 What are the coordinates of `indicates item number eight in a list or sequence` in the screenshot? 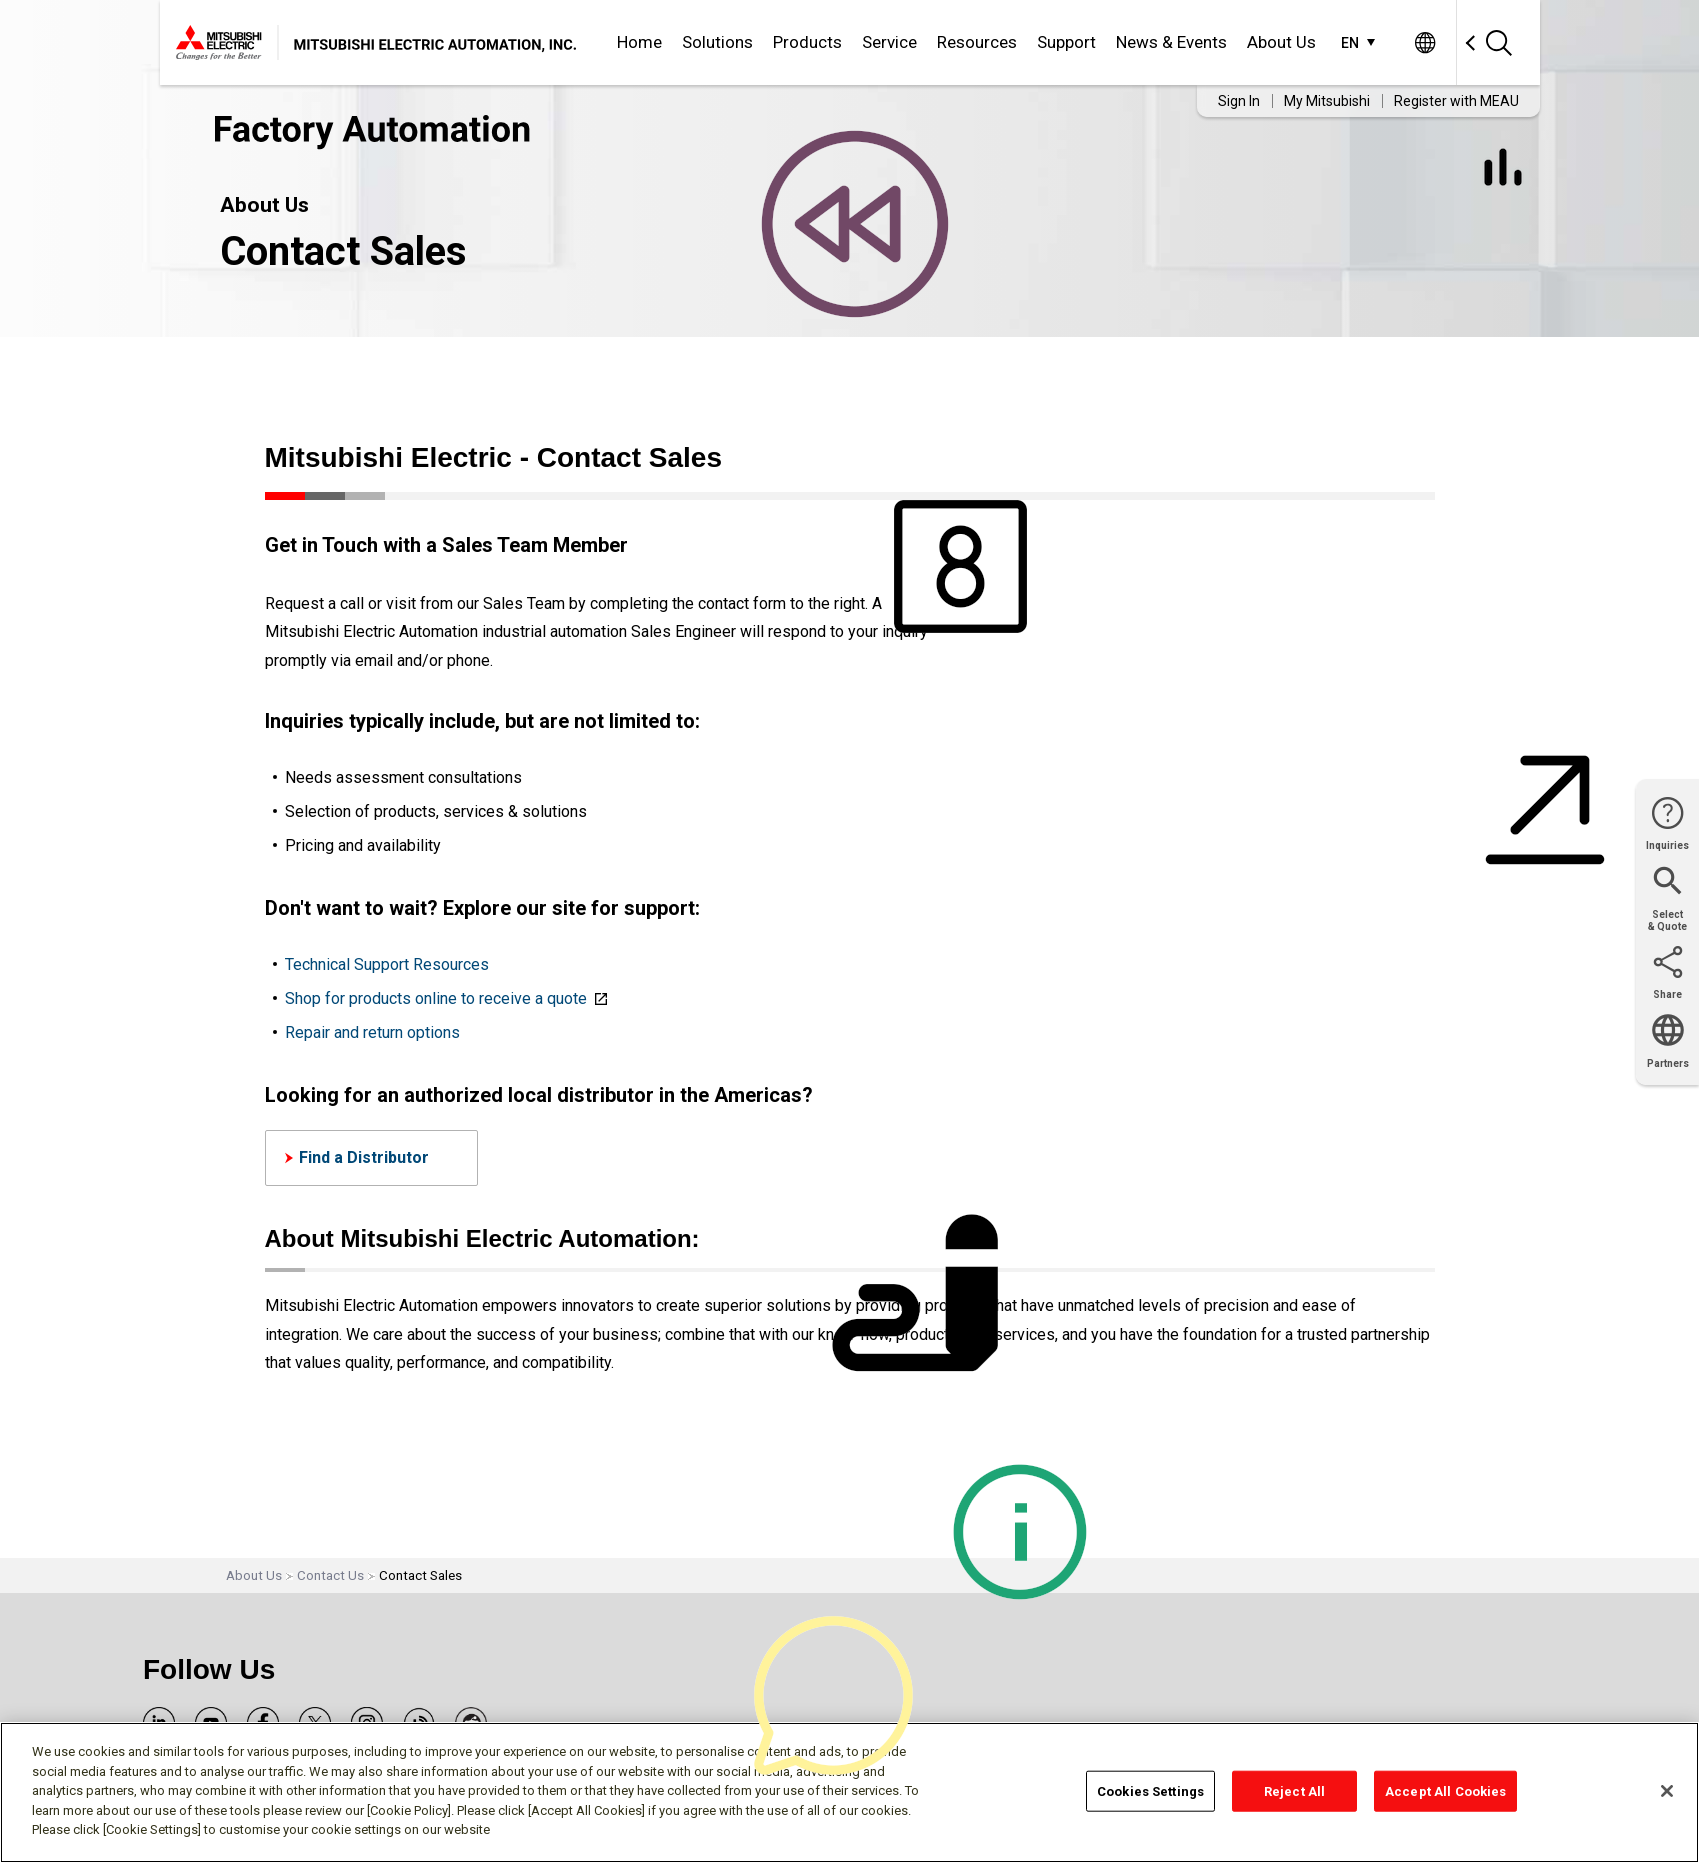 It's located at (960, 566).